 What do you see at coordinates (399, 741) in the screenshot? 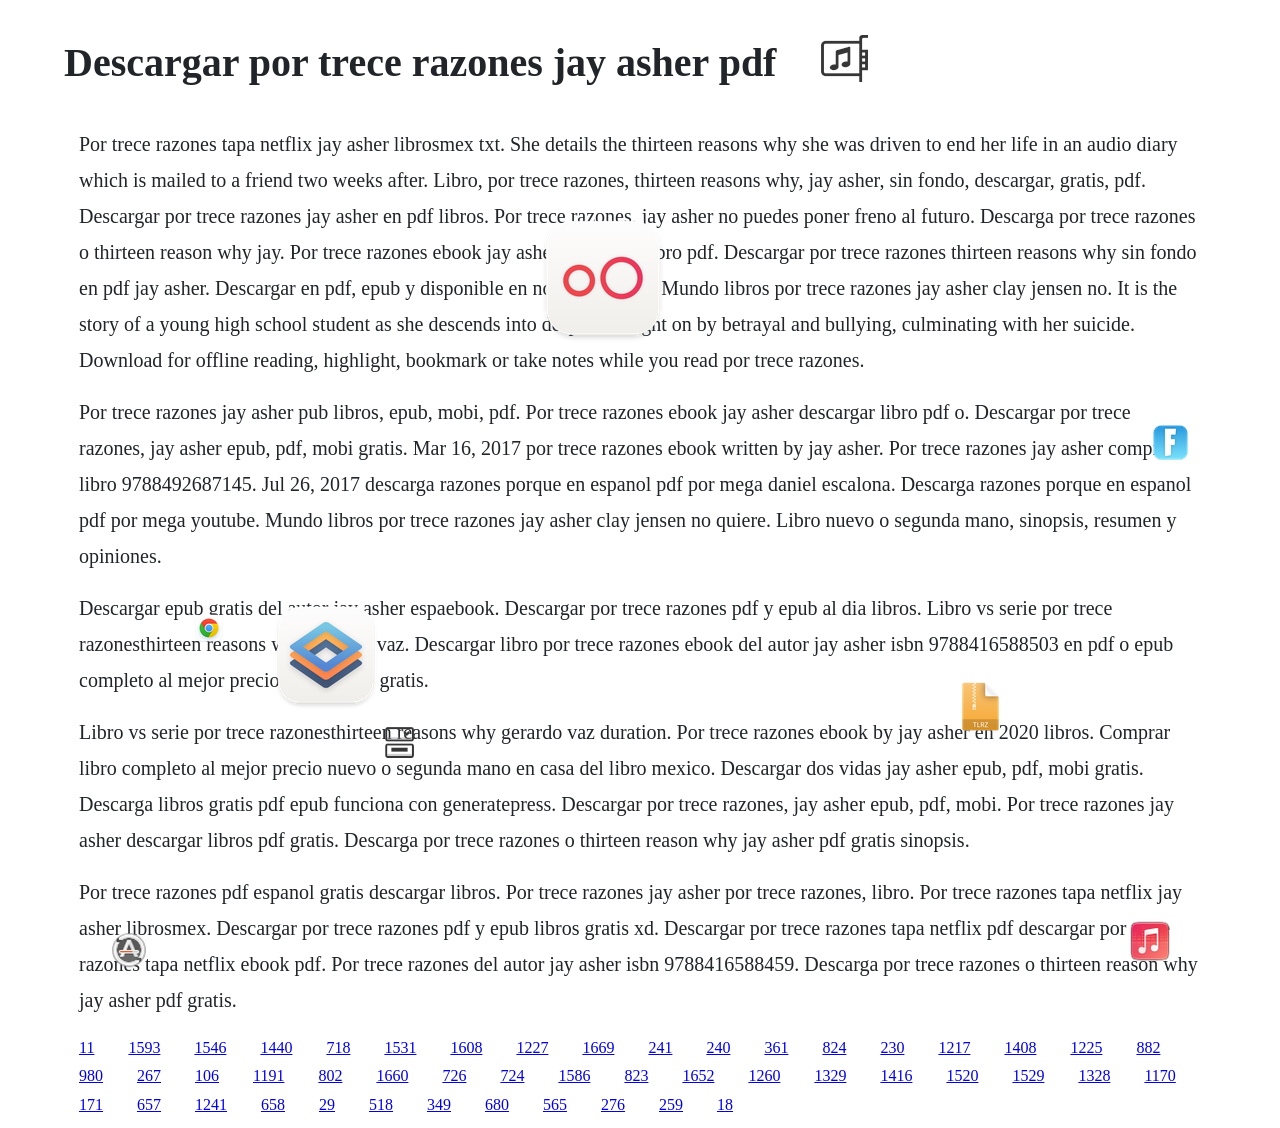
I see `gtk widget factory demo application` at bounding box center [399, 741].